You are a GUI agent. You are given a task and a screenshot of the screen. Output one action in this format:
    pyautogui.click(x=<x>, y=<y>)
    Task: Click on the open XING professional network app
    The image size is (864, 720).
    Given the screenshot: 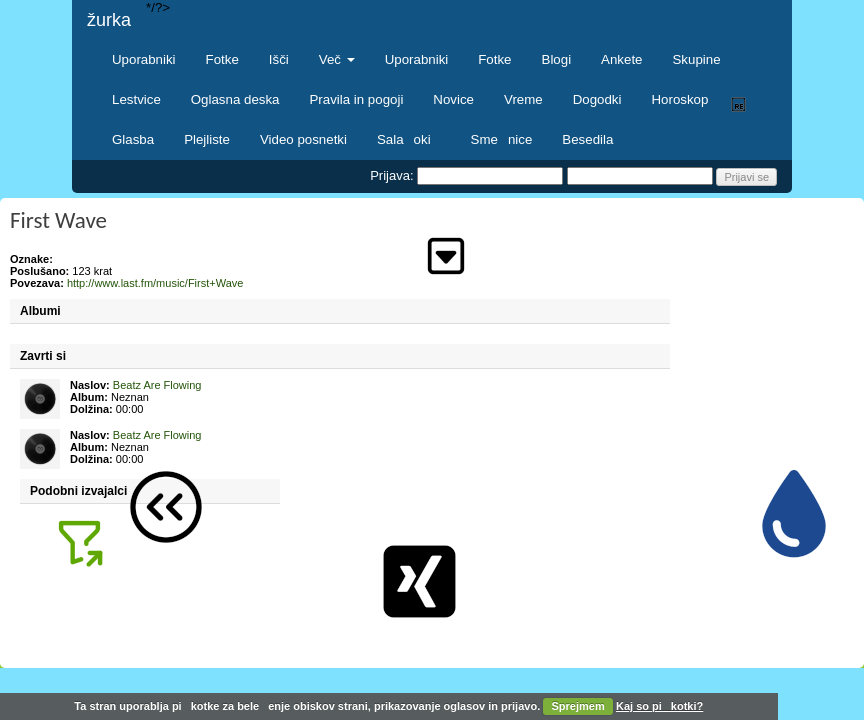 What is the action you would take?
    pyautogui.click(x=419, y=581)
    